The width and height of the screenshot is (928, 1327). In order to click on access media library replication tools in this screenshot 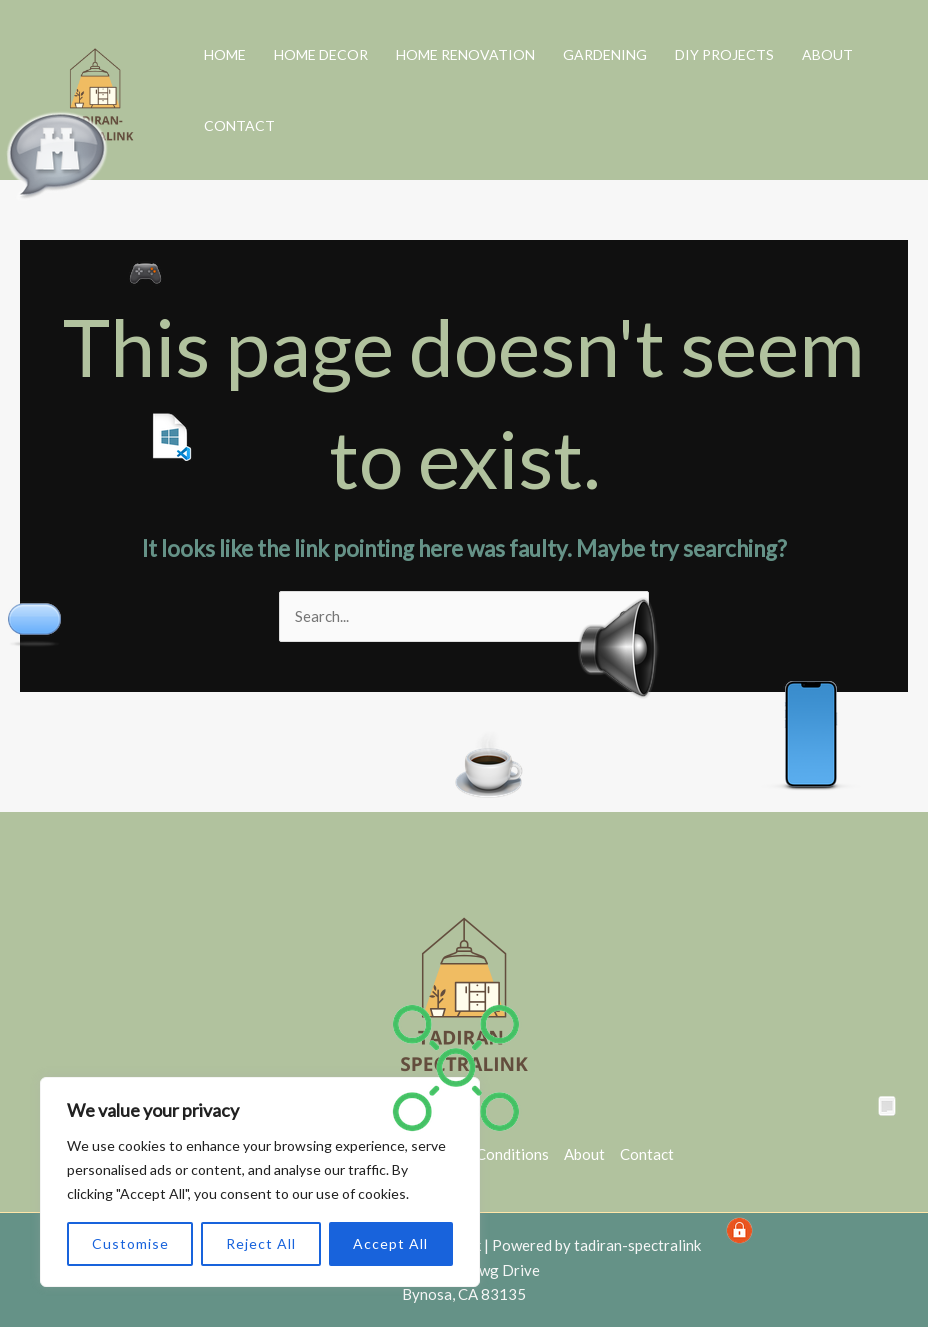, I will do `click(456, 1068)`.